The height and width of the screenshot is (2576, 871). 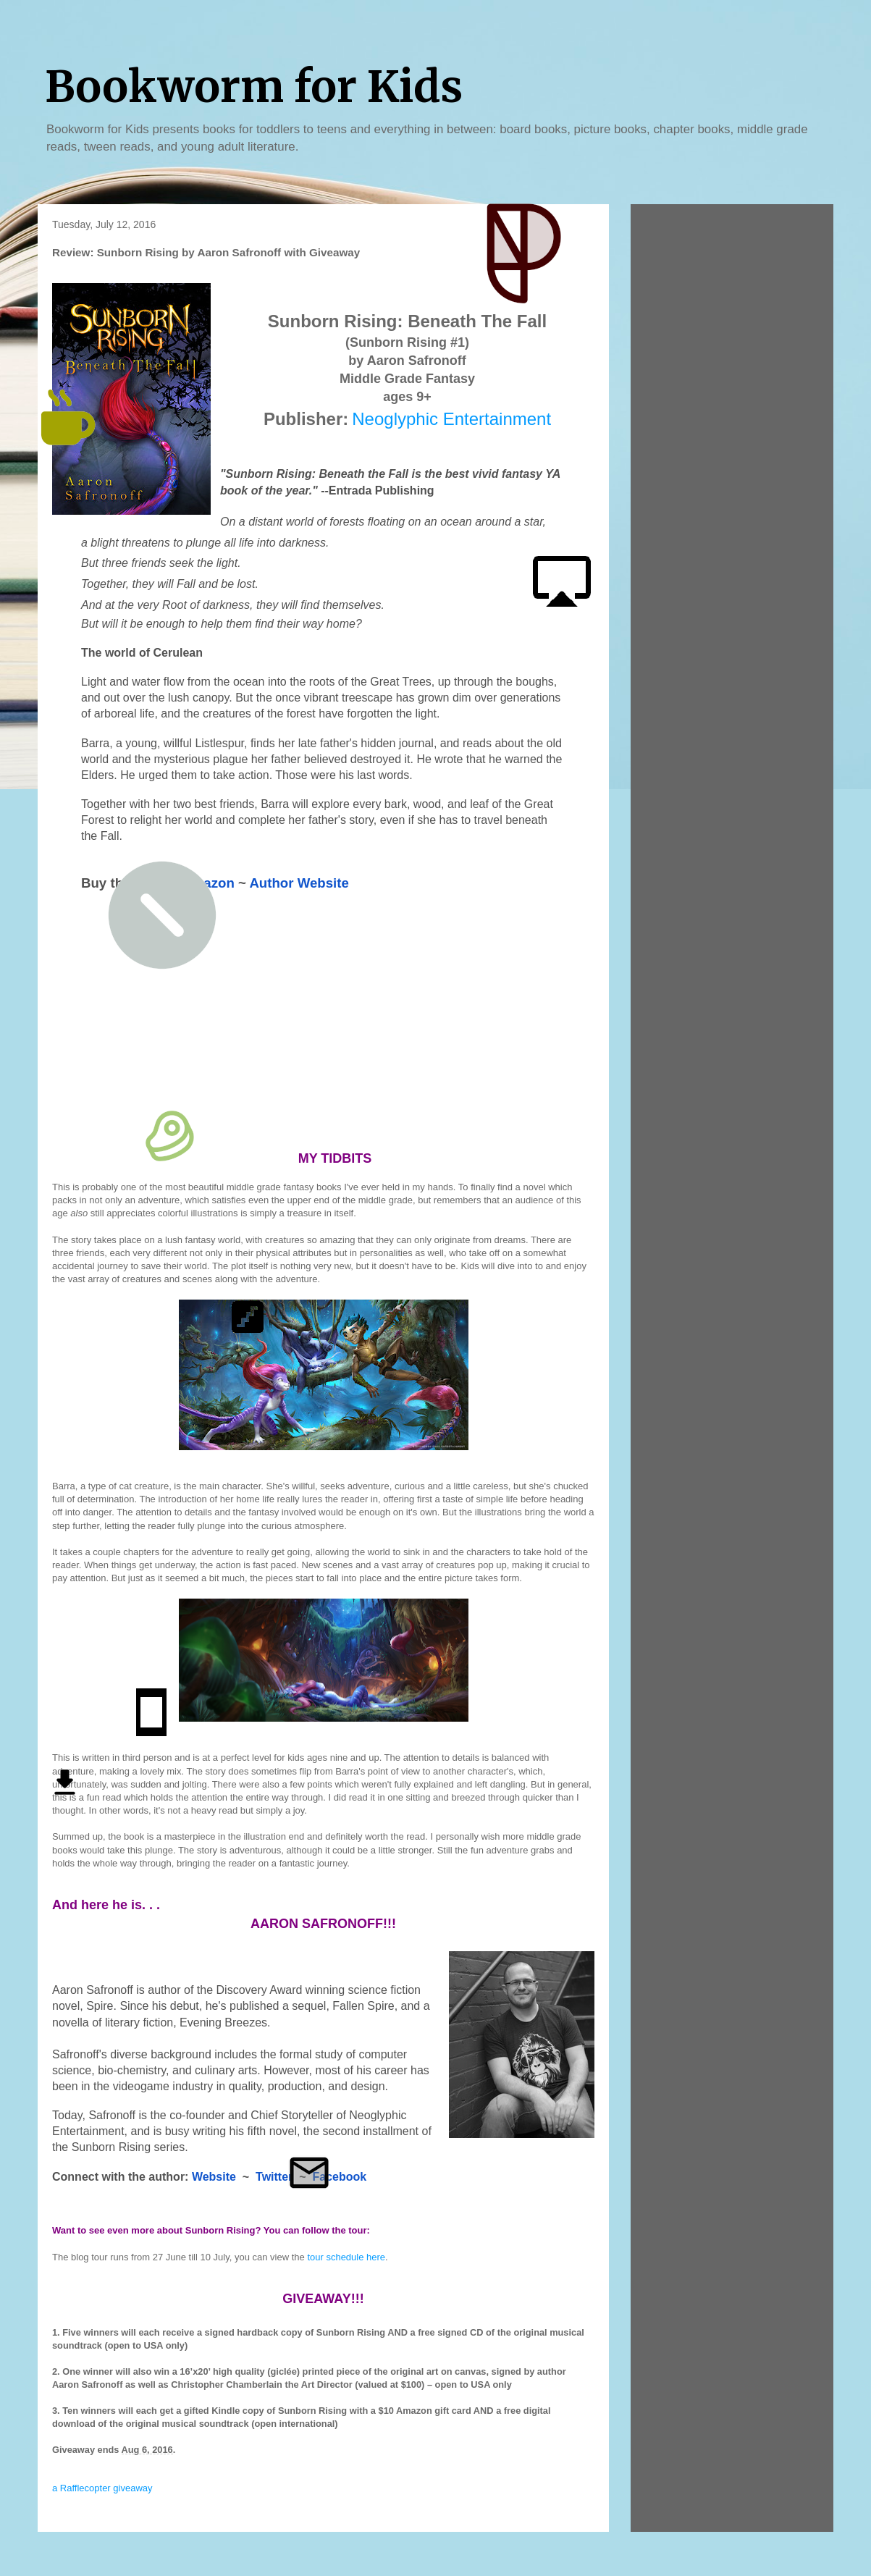 I want to click on stream content to an external display, so click(x=562, y=580).